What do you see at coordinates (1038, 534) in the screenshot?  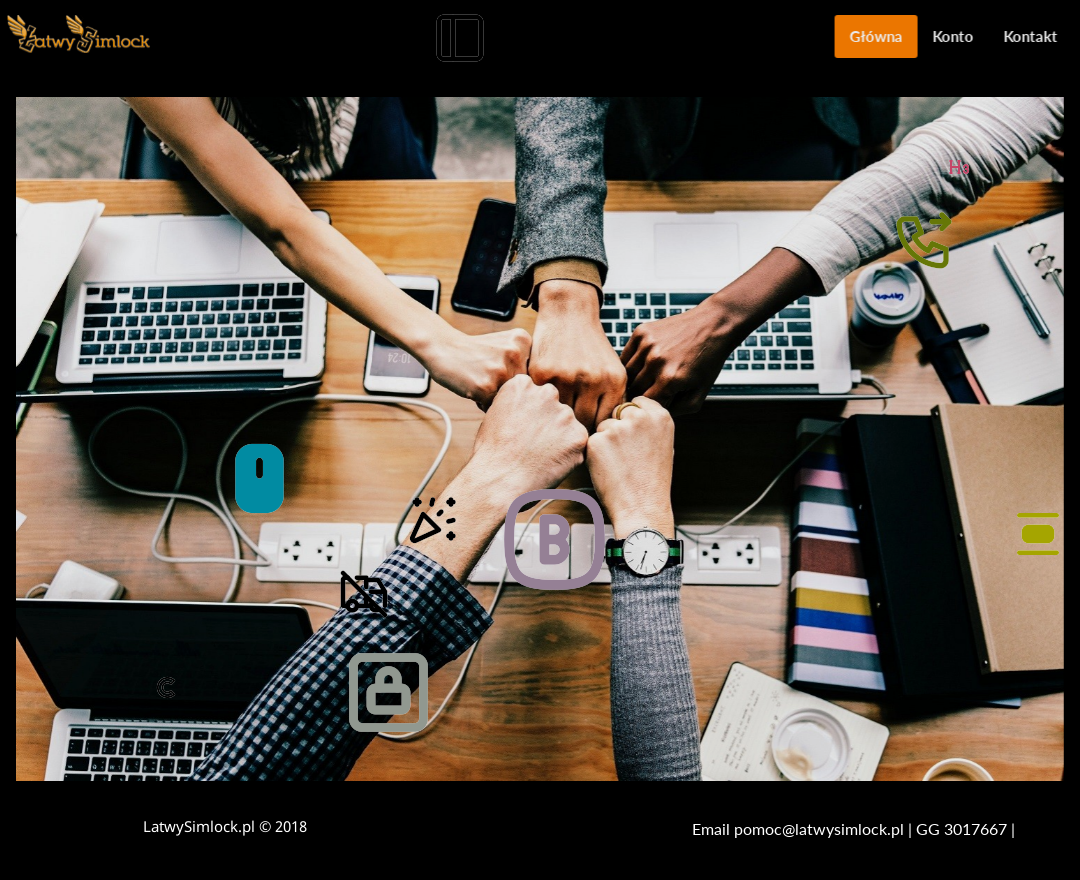 I see `distribute layers horizontally with equal spacing` at bounding box center [1038, 534].